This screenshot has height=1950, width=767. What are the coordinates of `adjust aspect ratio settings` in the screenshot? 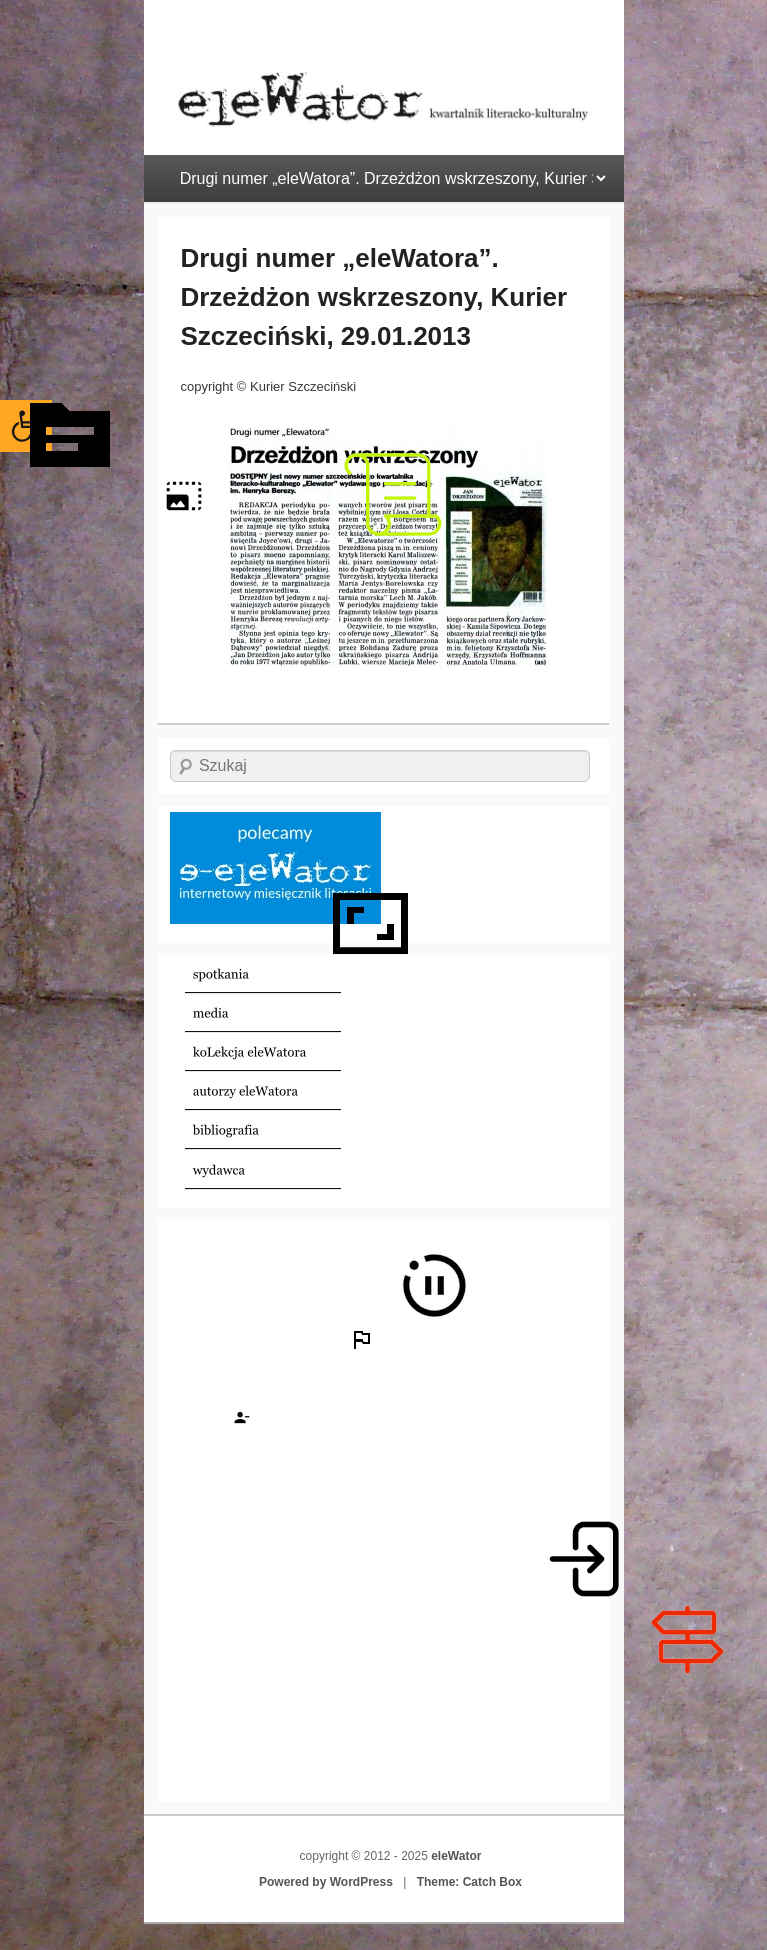 It's located at (370, 923).